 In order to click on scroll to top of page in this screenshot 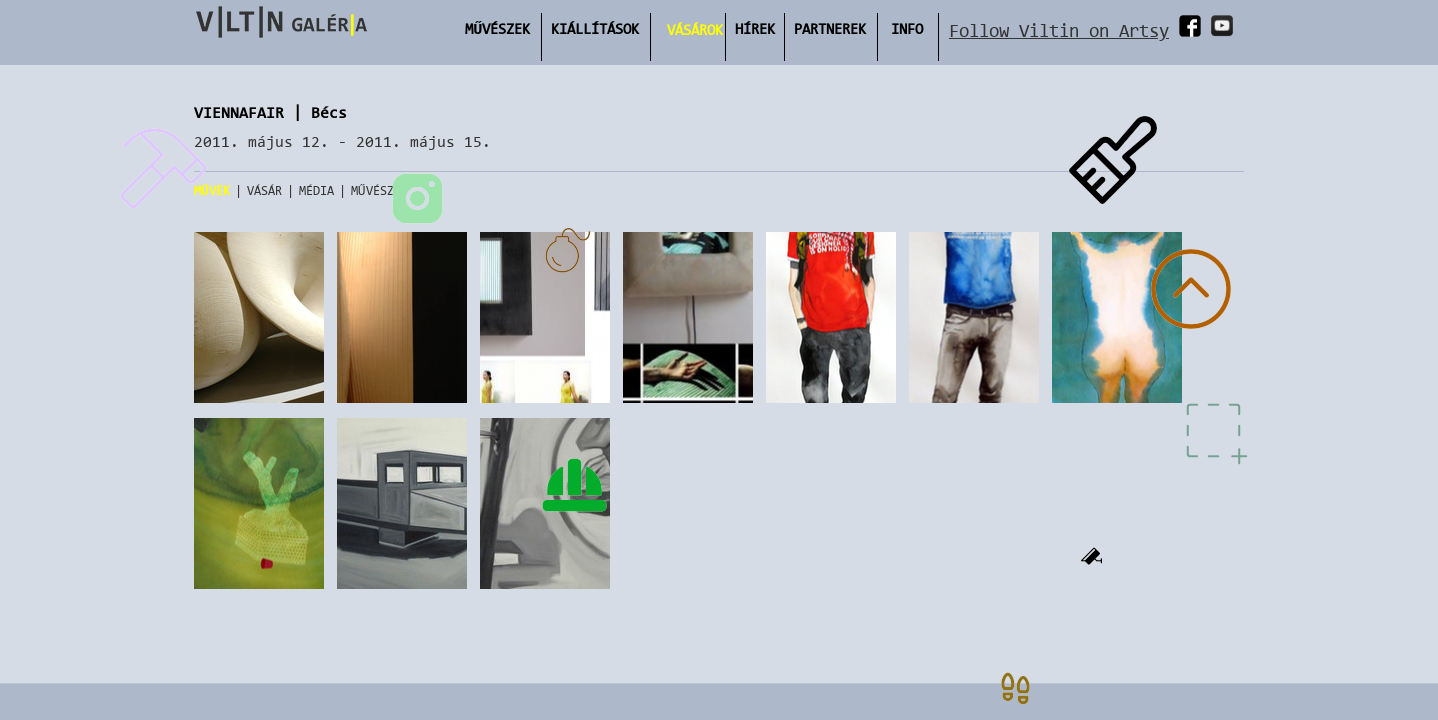, I will do `click(1191, 289)`.